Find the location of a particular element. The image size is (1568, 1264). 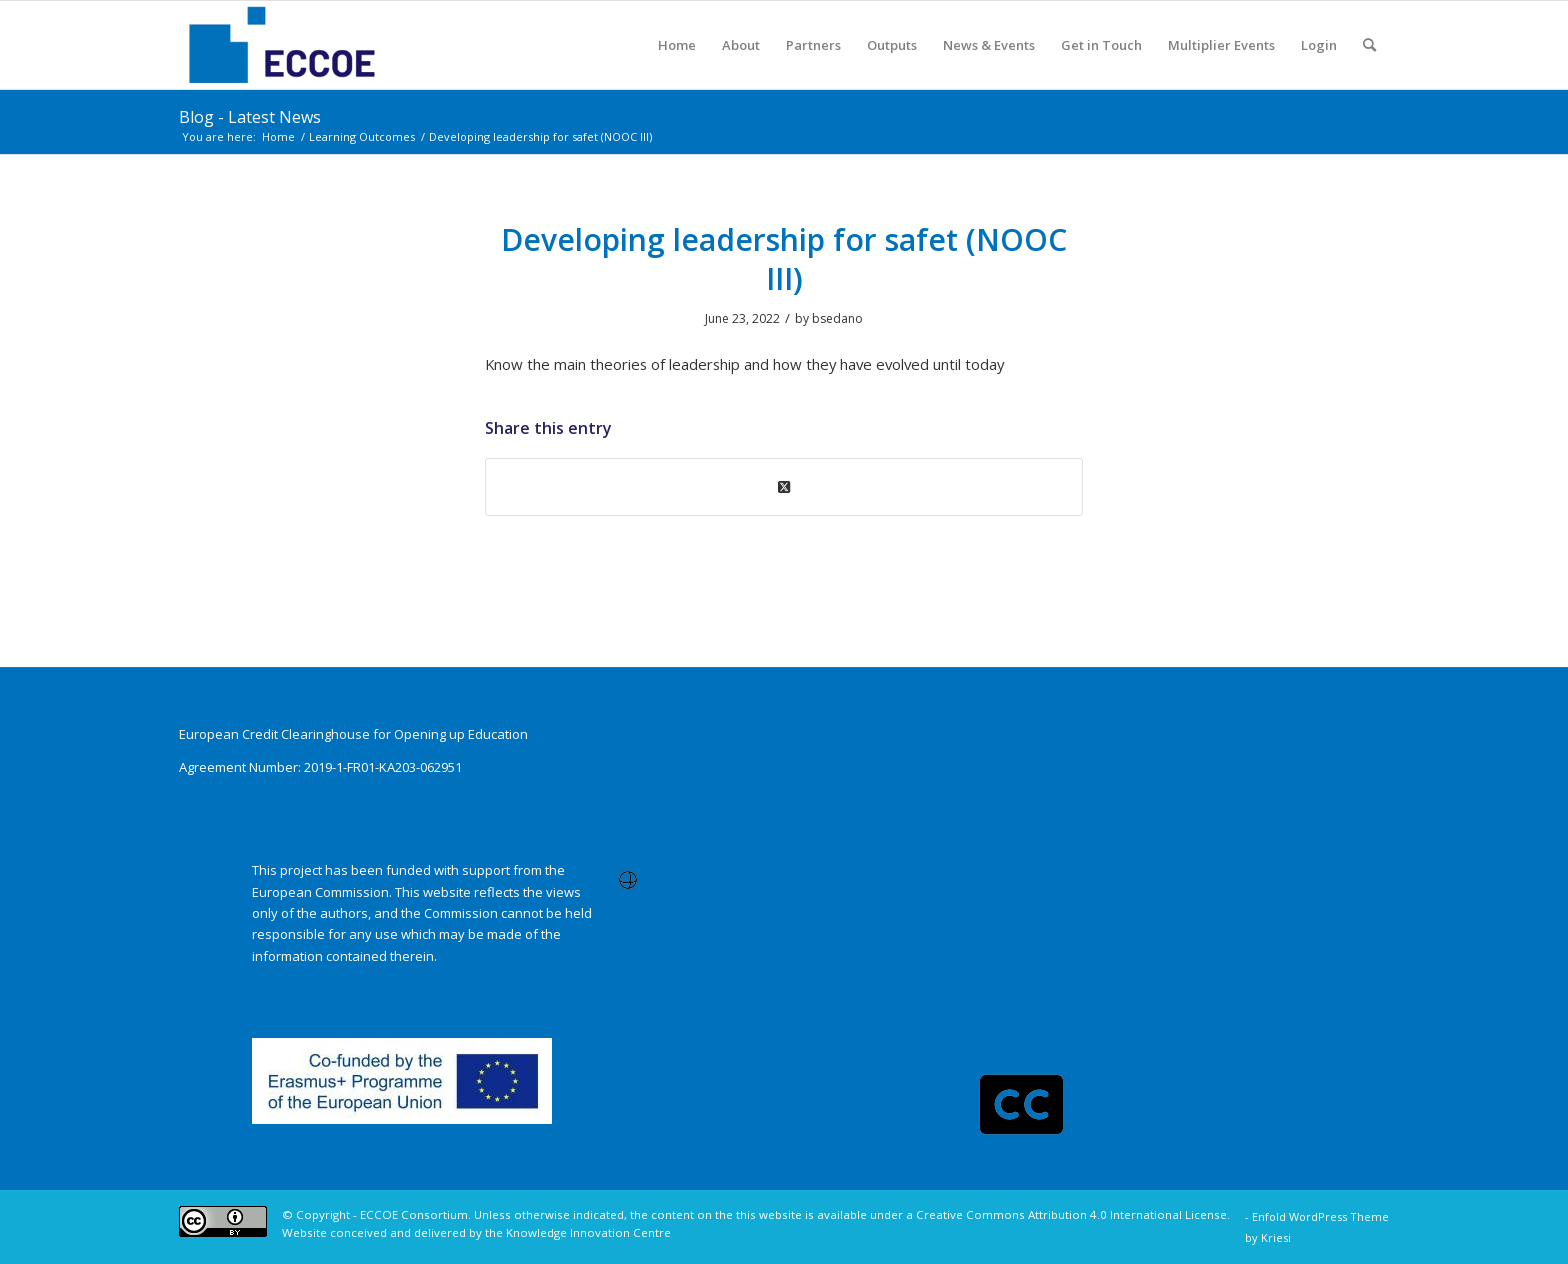

enable closed captions for video content is located at coordinates (1021, 1104).